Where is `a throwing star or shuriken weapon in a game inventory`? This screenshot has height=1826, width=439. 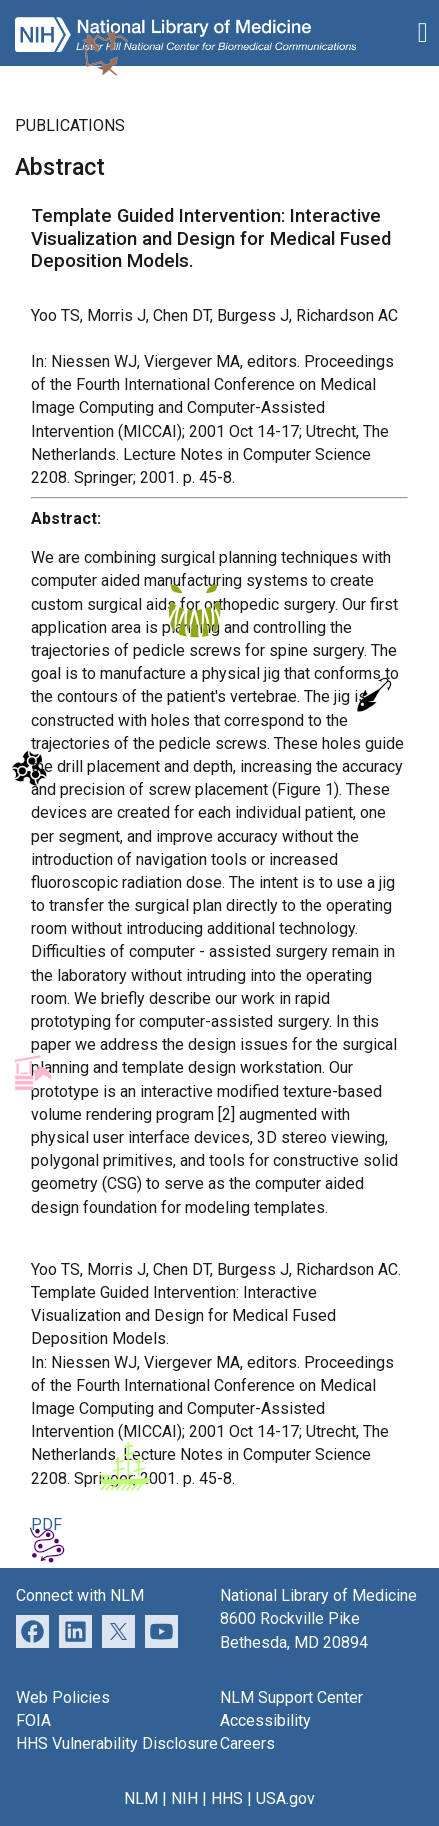
a throwing star or shuriken weapon in a game inventory is located at coordinates (29, 768).